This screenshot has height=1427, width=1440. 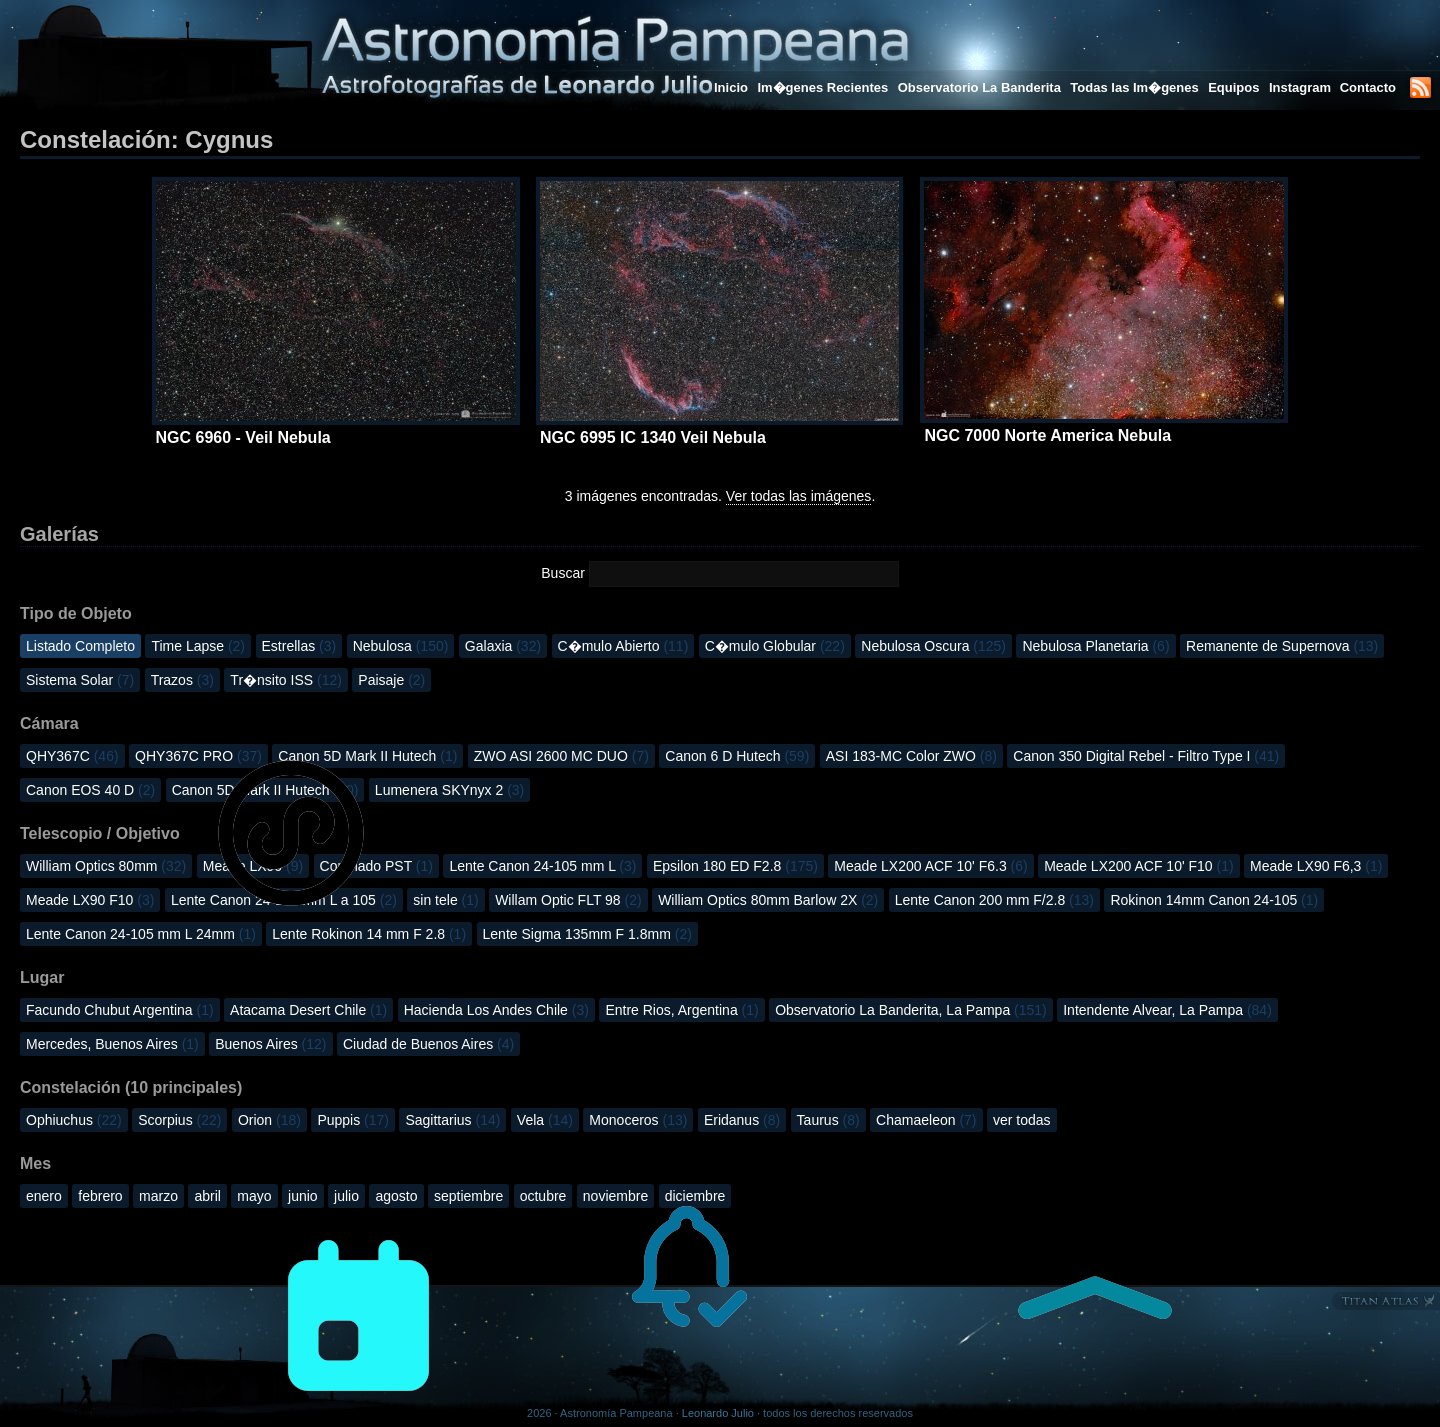 I want to click on view today's date or daily agenda, so click(x=358, y=1320).